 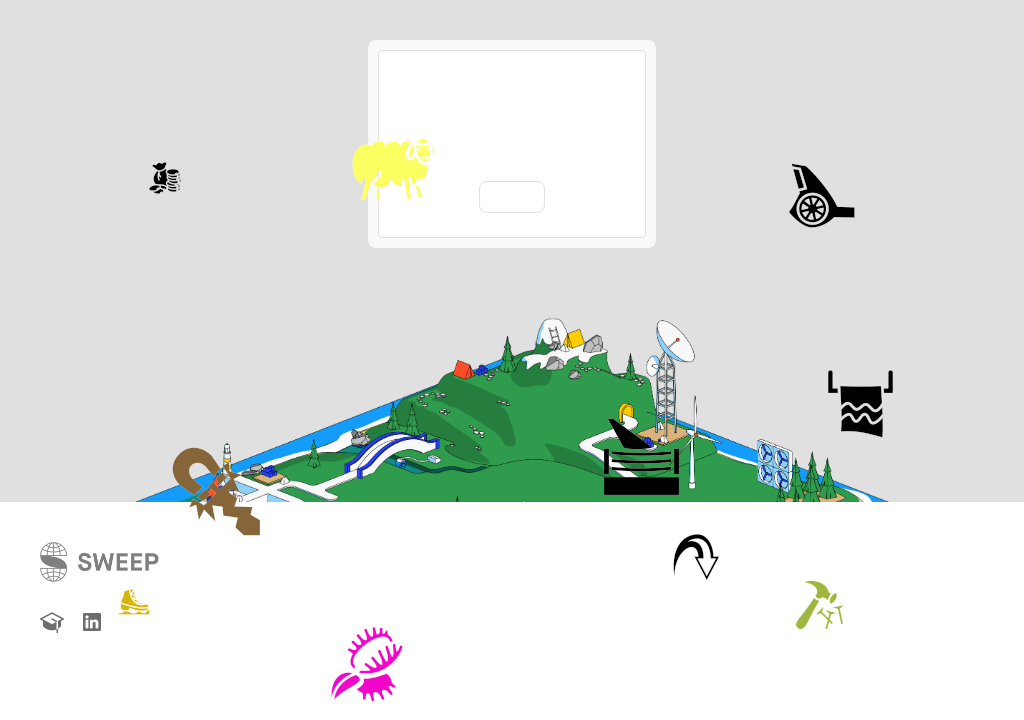 What do you see at coordinates (820, 605) in the screenshot?
I see `access construction or building tools` at bounding box center [820, 605].